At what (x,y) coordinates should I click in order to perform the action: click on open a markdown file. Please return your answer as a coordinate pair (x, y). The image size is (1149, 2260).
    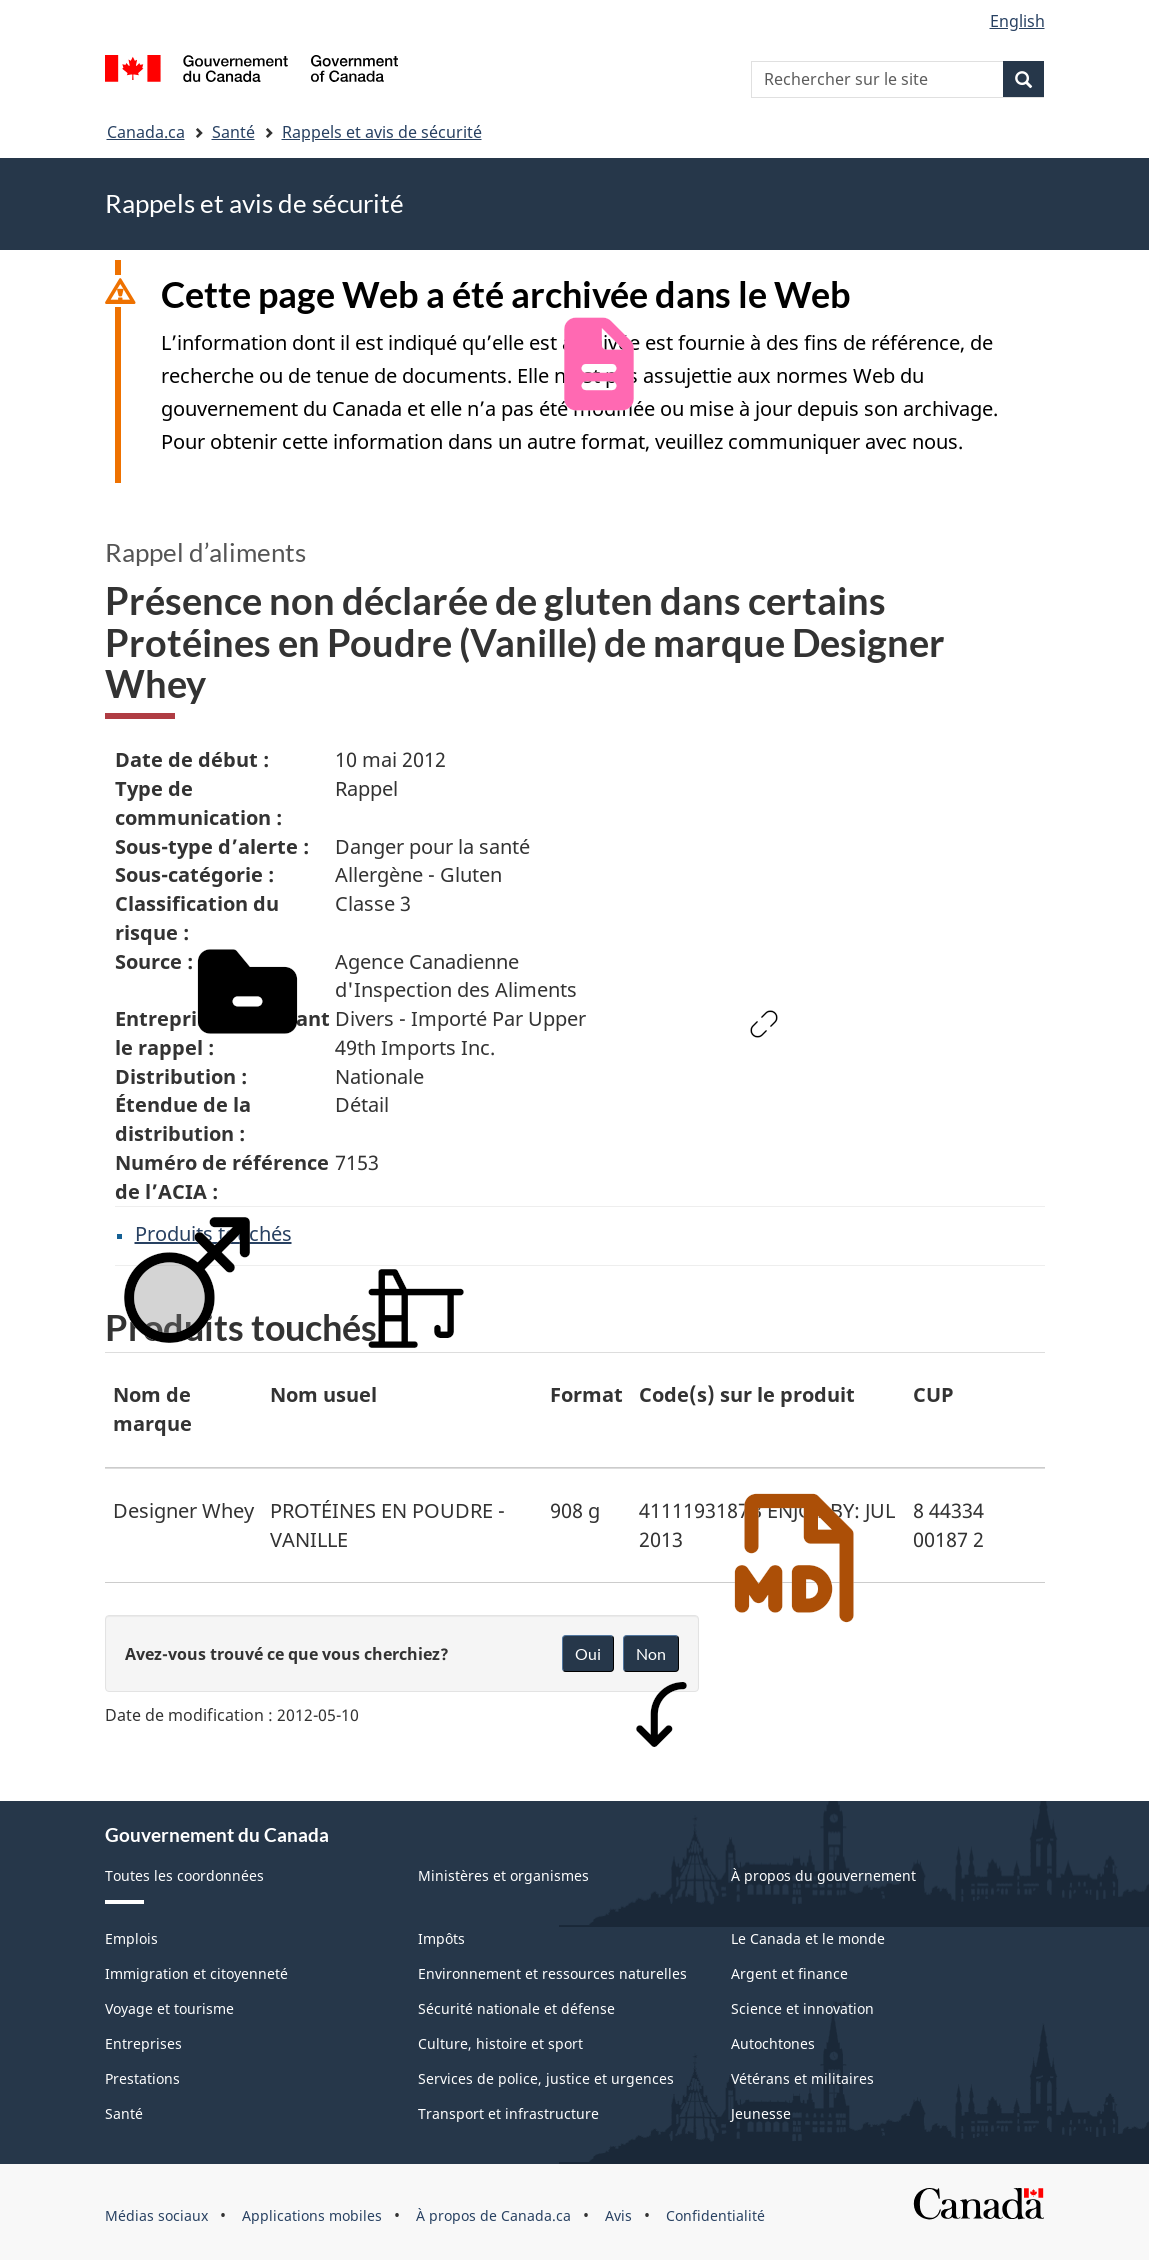
    Looking at the image, I should click on (799, 1558).